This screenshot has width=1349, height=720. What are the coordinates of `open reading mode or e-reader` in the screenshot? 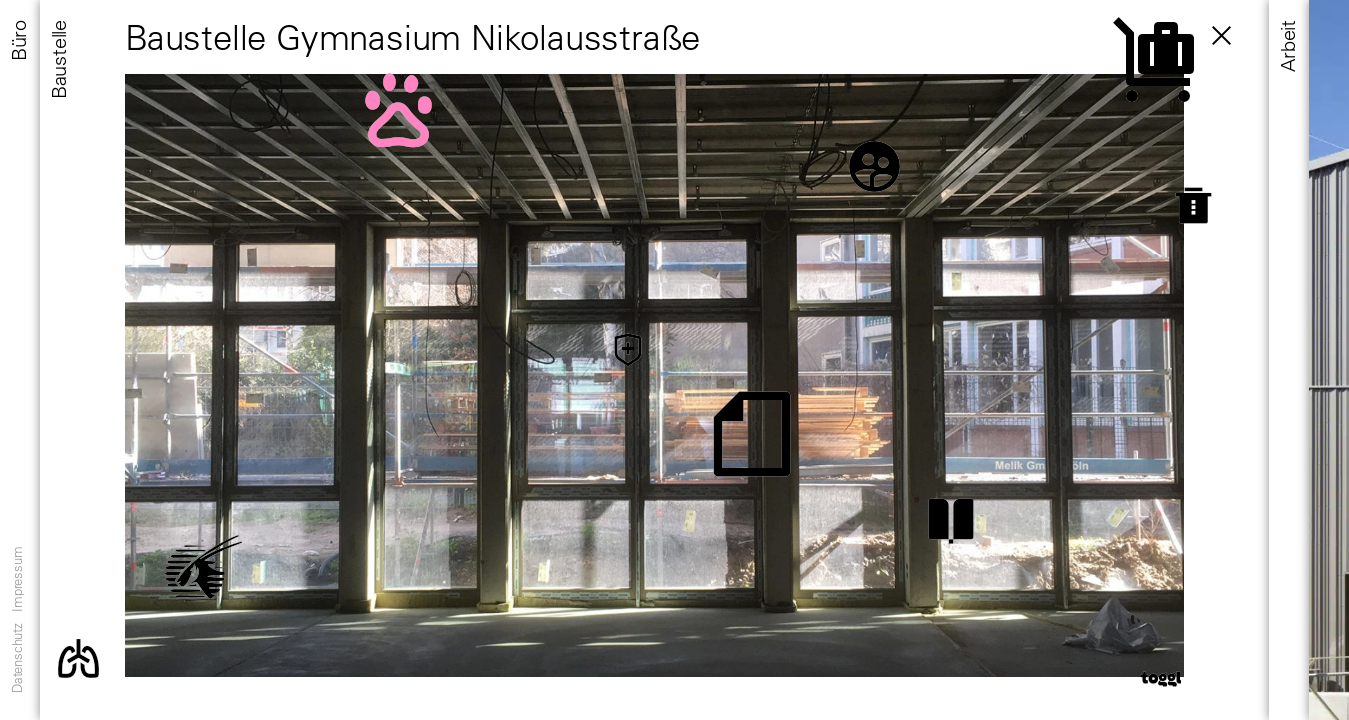 It's located at (951, 519).